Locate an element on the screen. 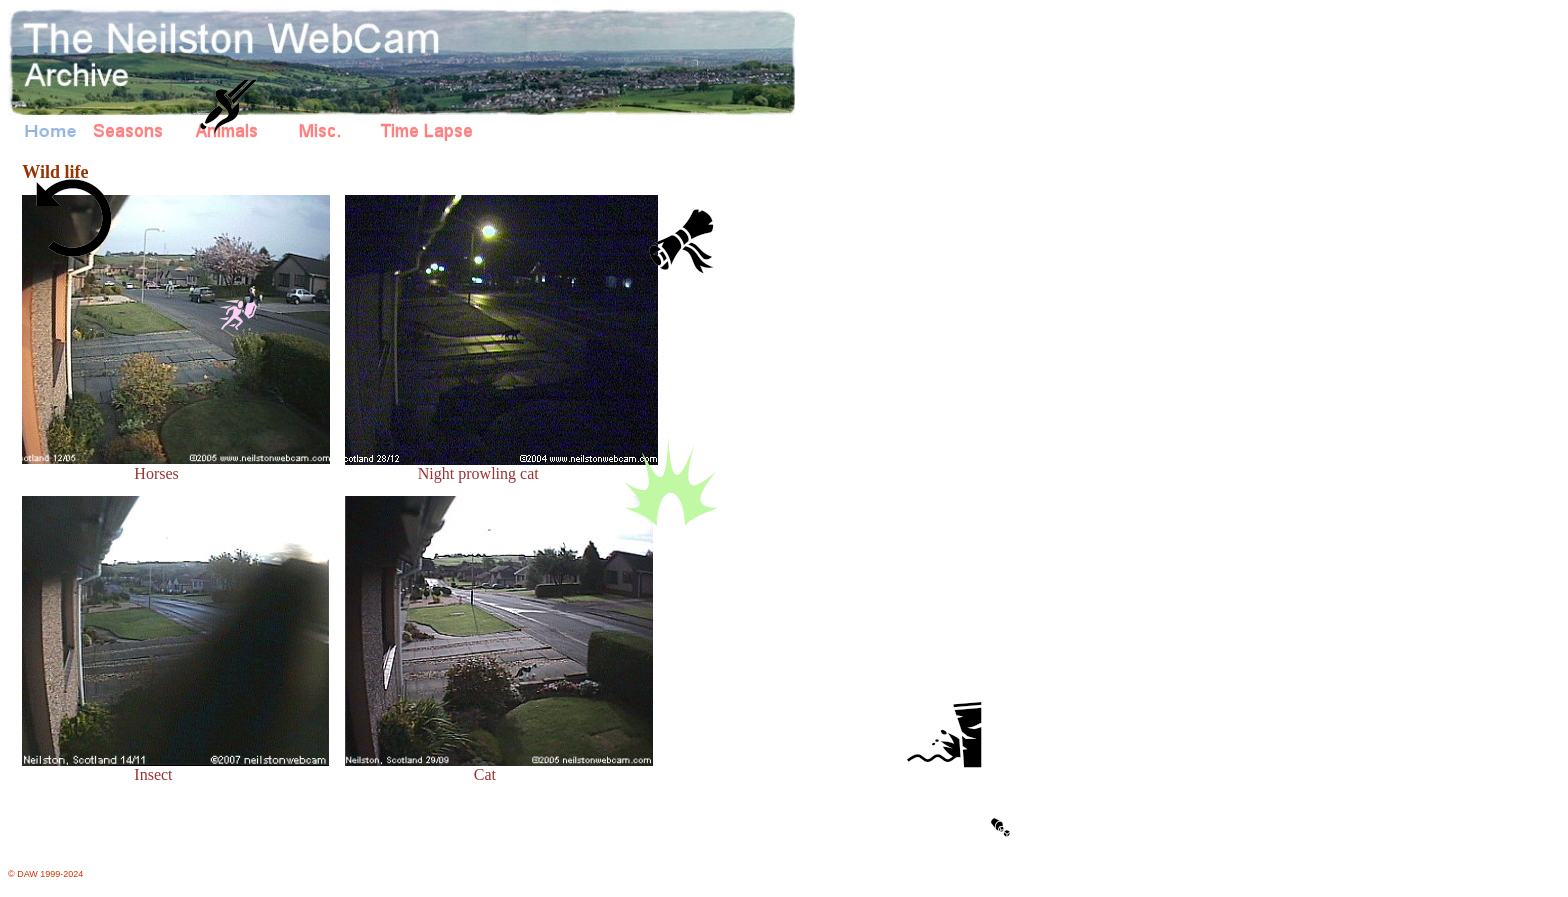  access weapons or combat equipment is located at coordinates (228, 107).